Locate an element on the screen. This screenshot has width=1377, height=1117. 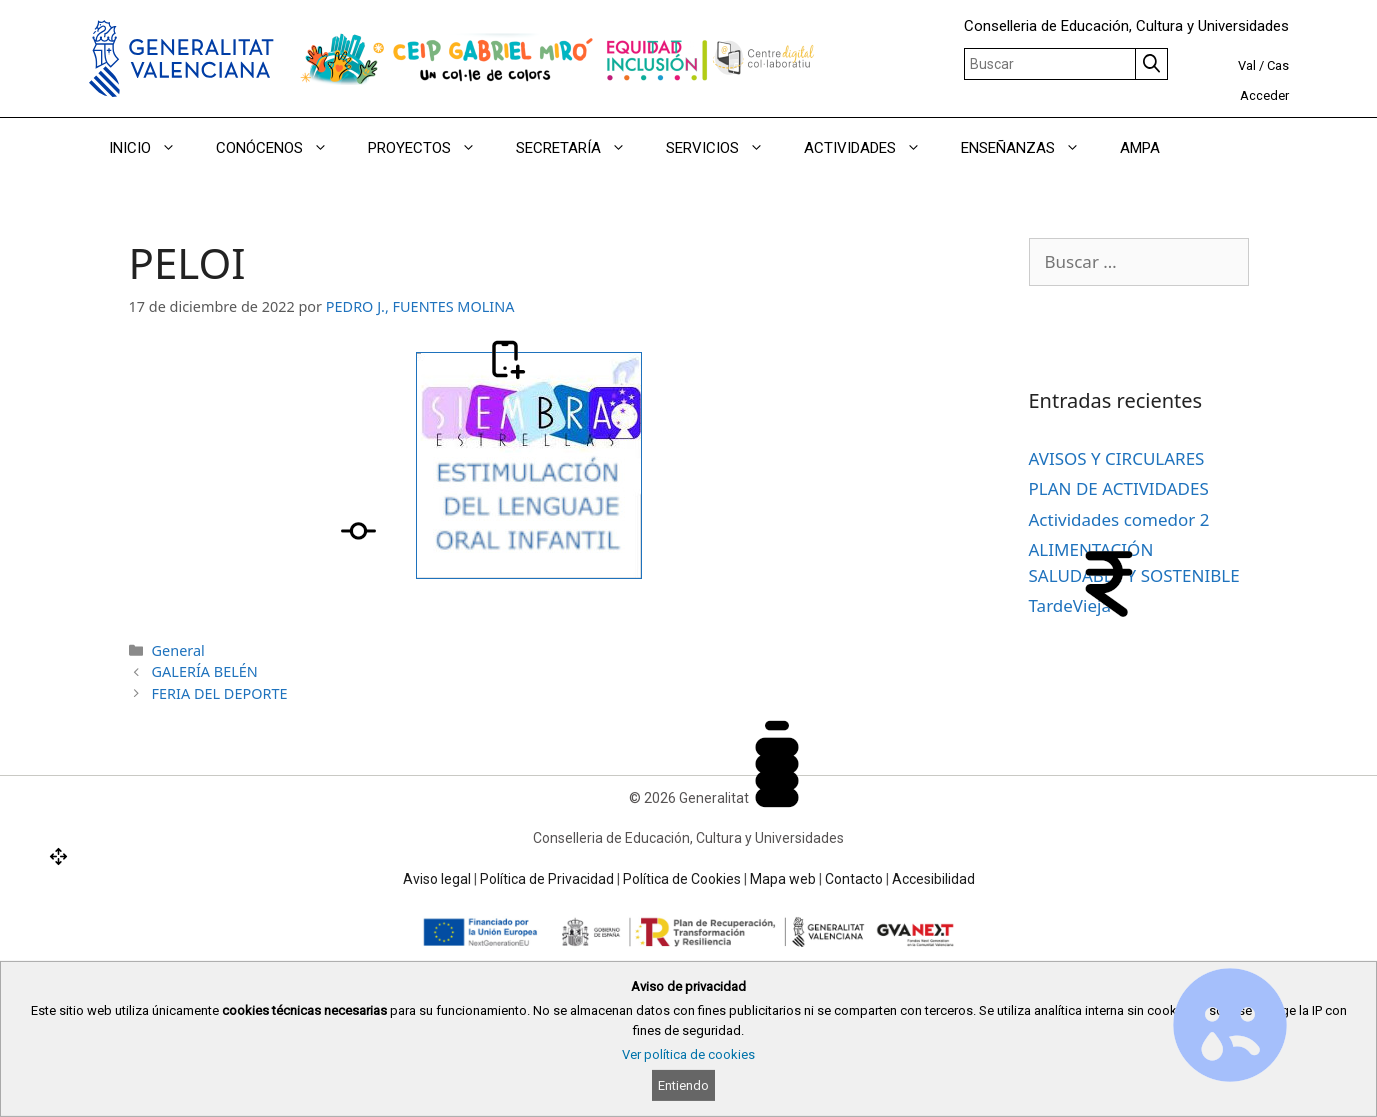
view commit history is located at coordinates (358, 531).